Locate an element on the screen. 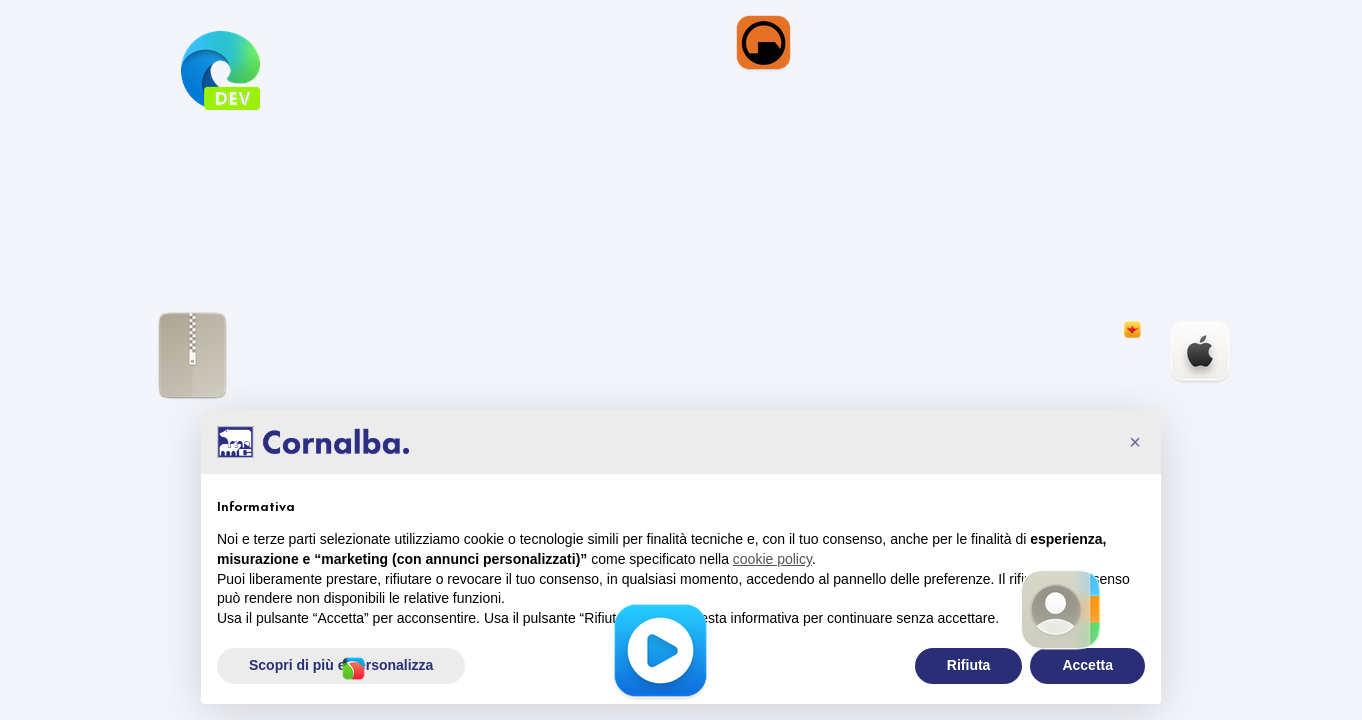  open system preferences or settings is located at coordinates (1200, 351).